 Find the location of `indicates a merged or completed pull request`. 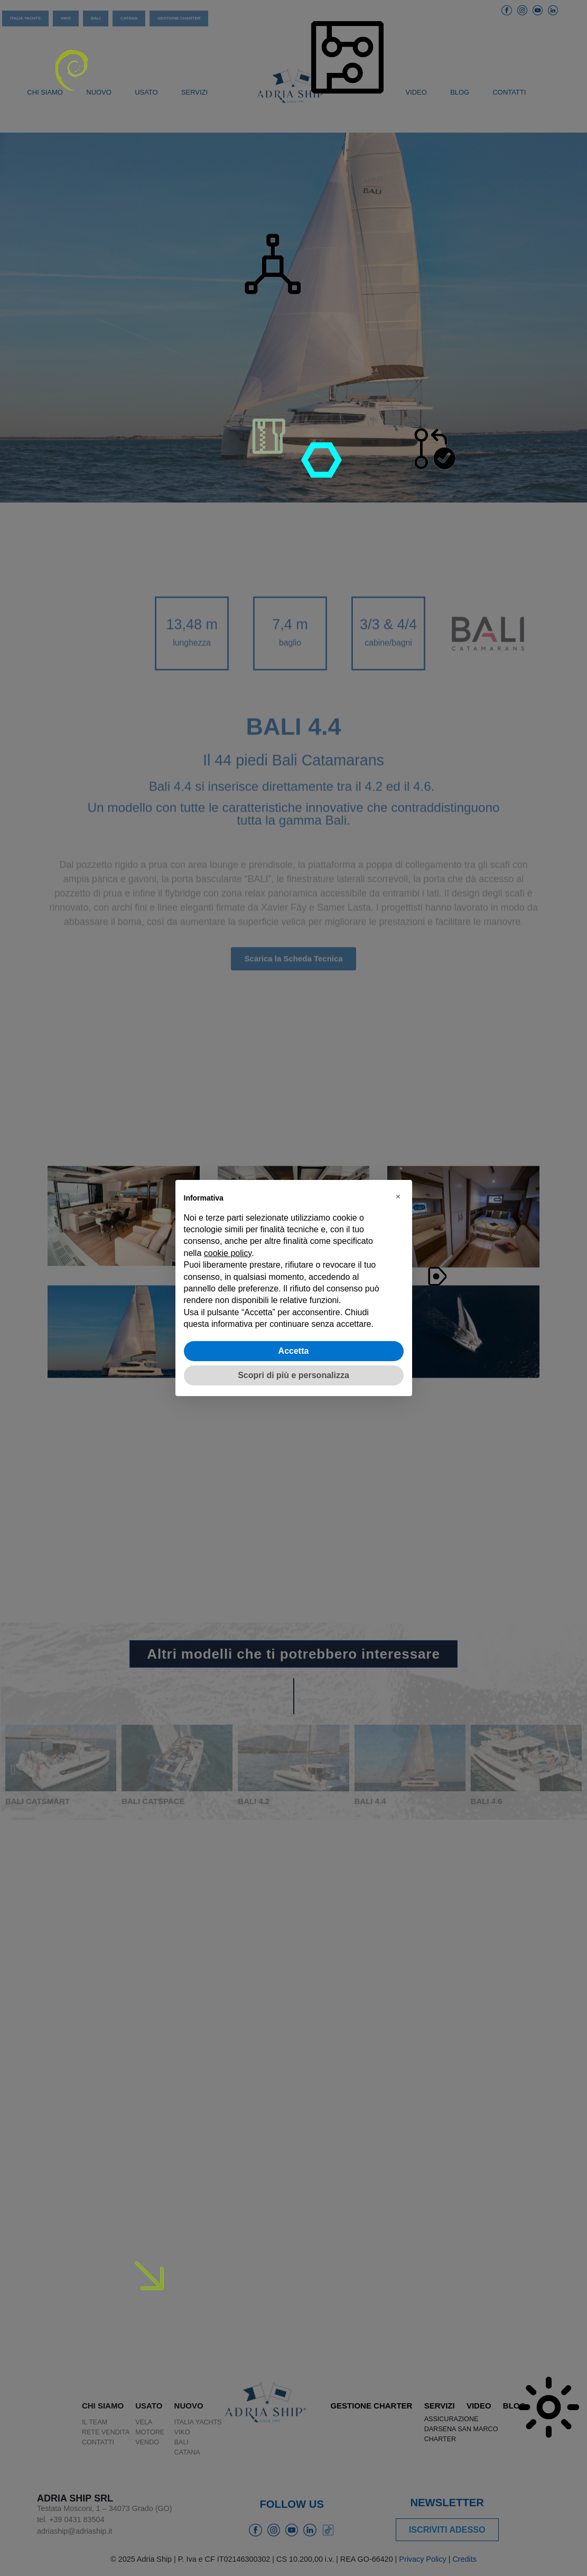

indicates a merged or completed pull request is located at coordinates (433, 447).